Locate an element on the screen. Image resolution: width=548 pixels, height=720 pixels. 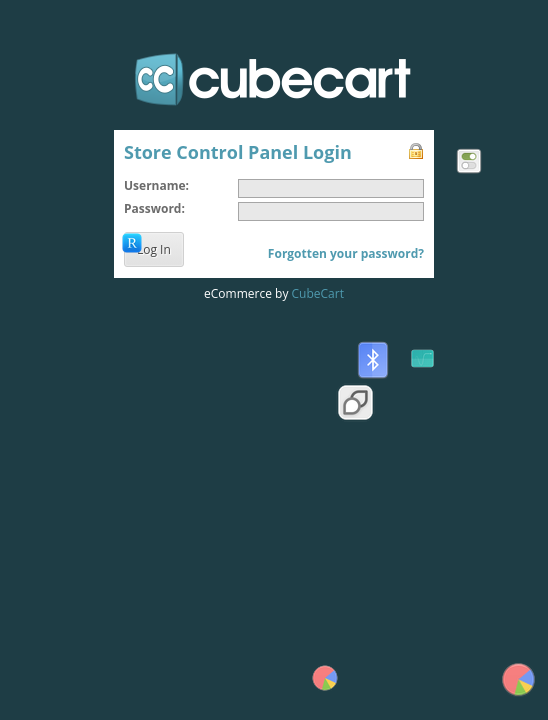
open bluetooth settings app is located at coordinates (373, 360).